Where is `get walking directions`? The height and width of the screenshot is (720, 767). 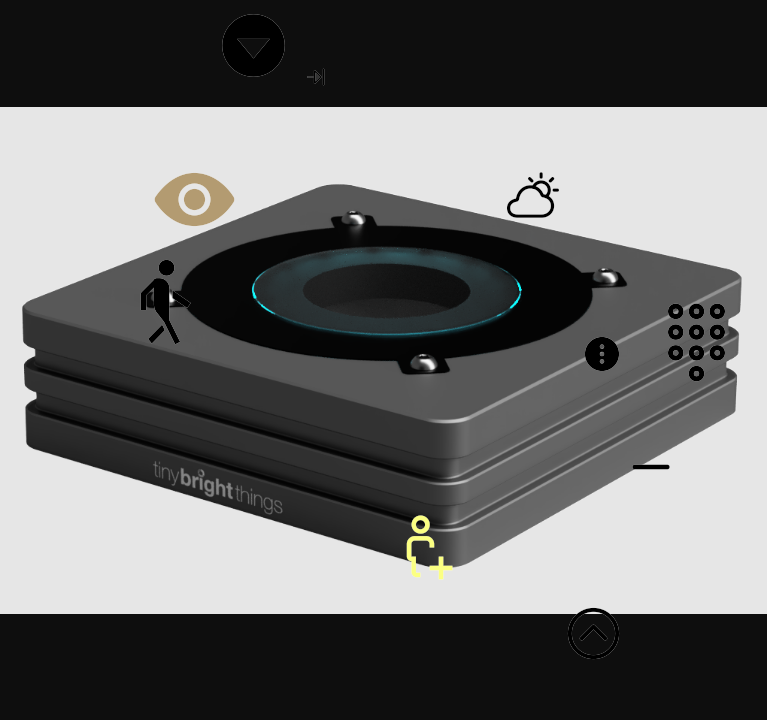
get walking directions is located at coordinates (166, 301).